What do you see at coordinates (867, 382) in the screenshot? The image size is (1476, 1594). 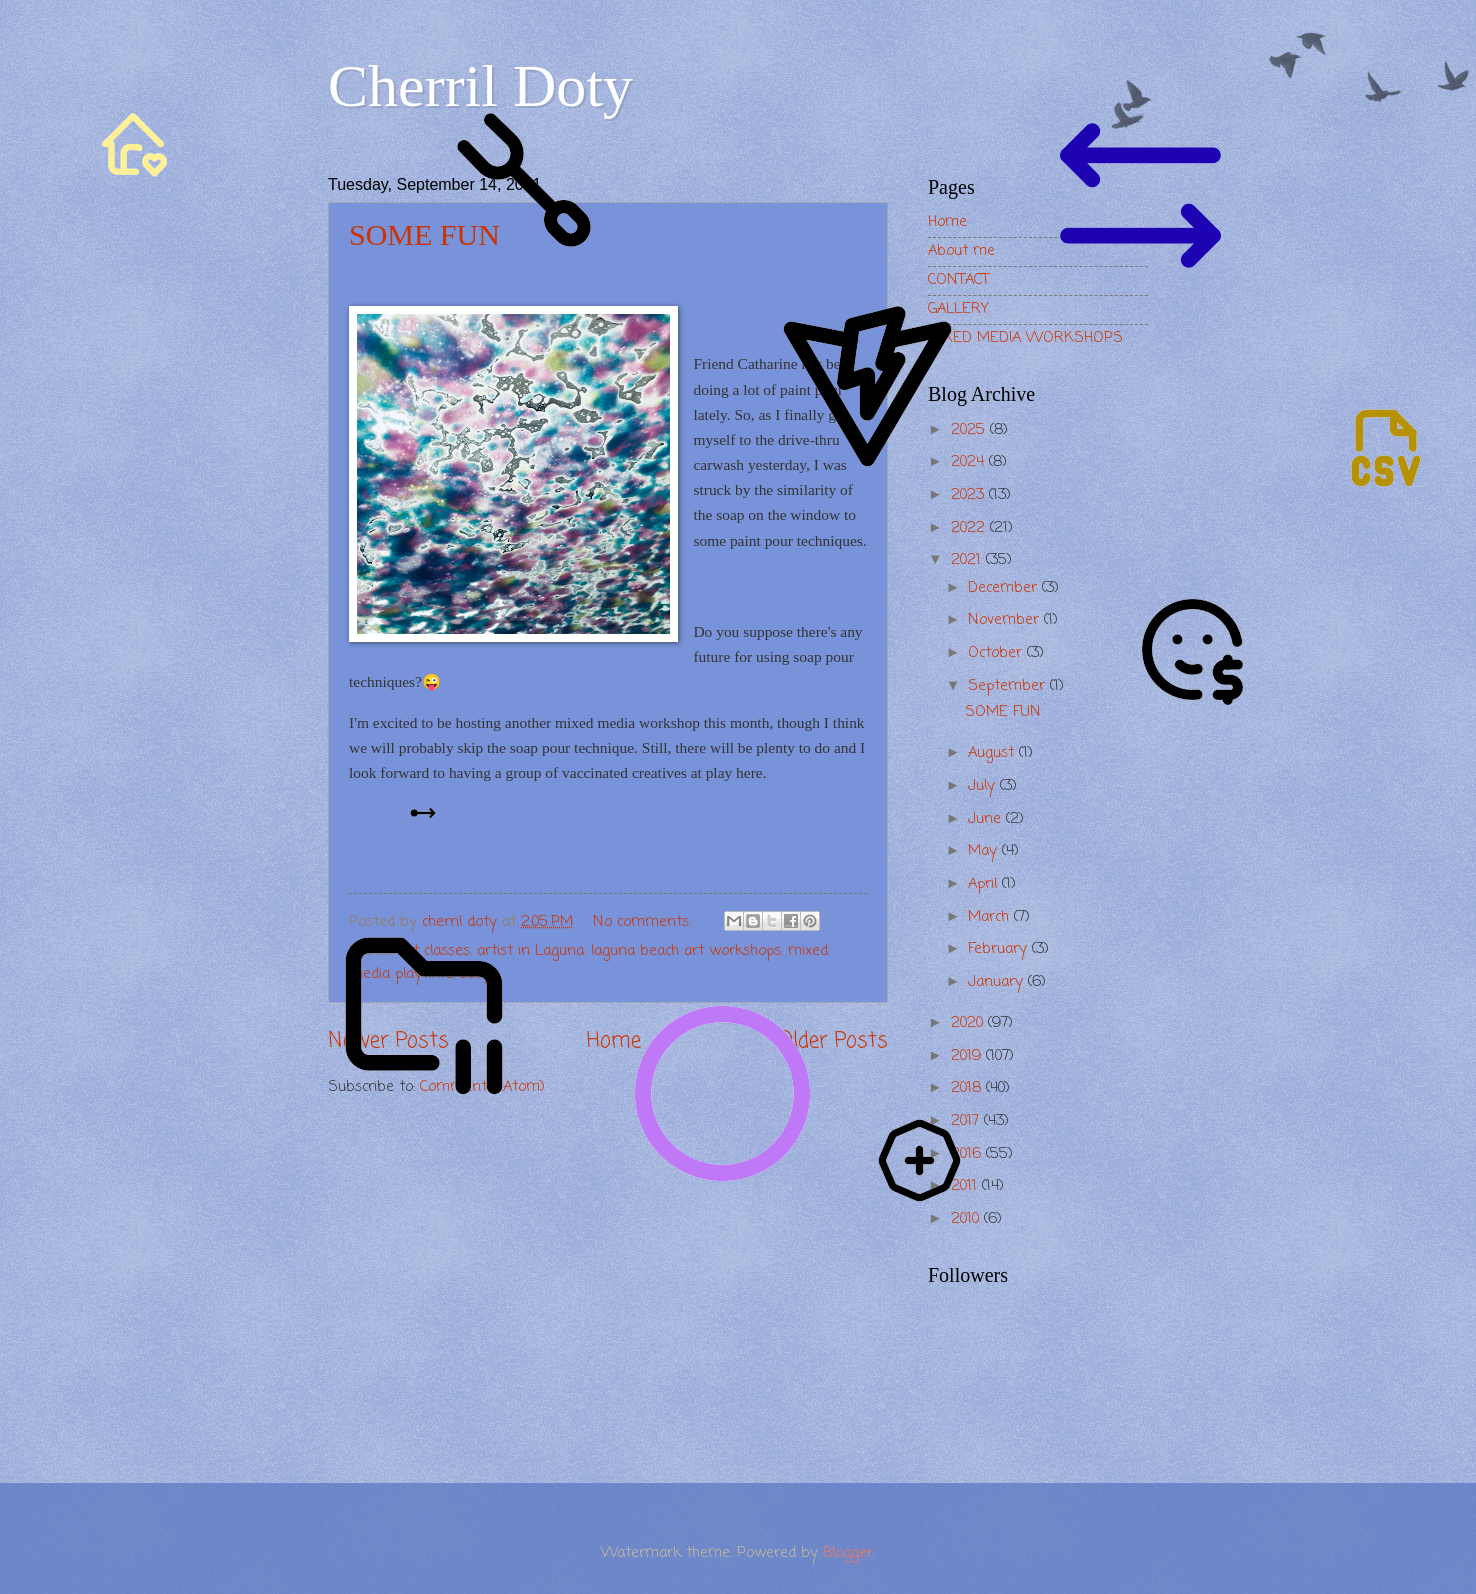 I see `vite development tool or project` at bounding box center [867, 382].